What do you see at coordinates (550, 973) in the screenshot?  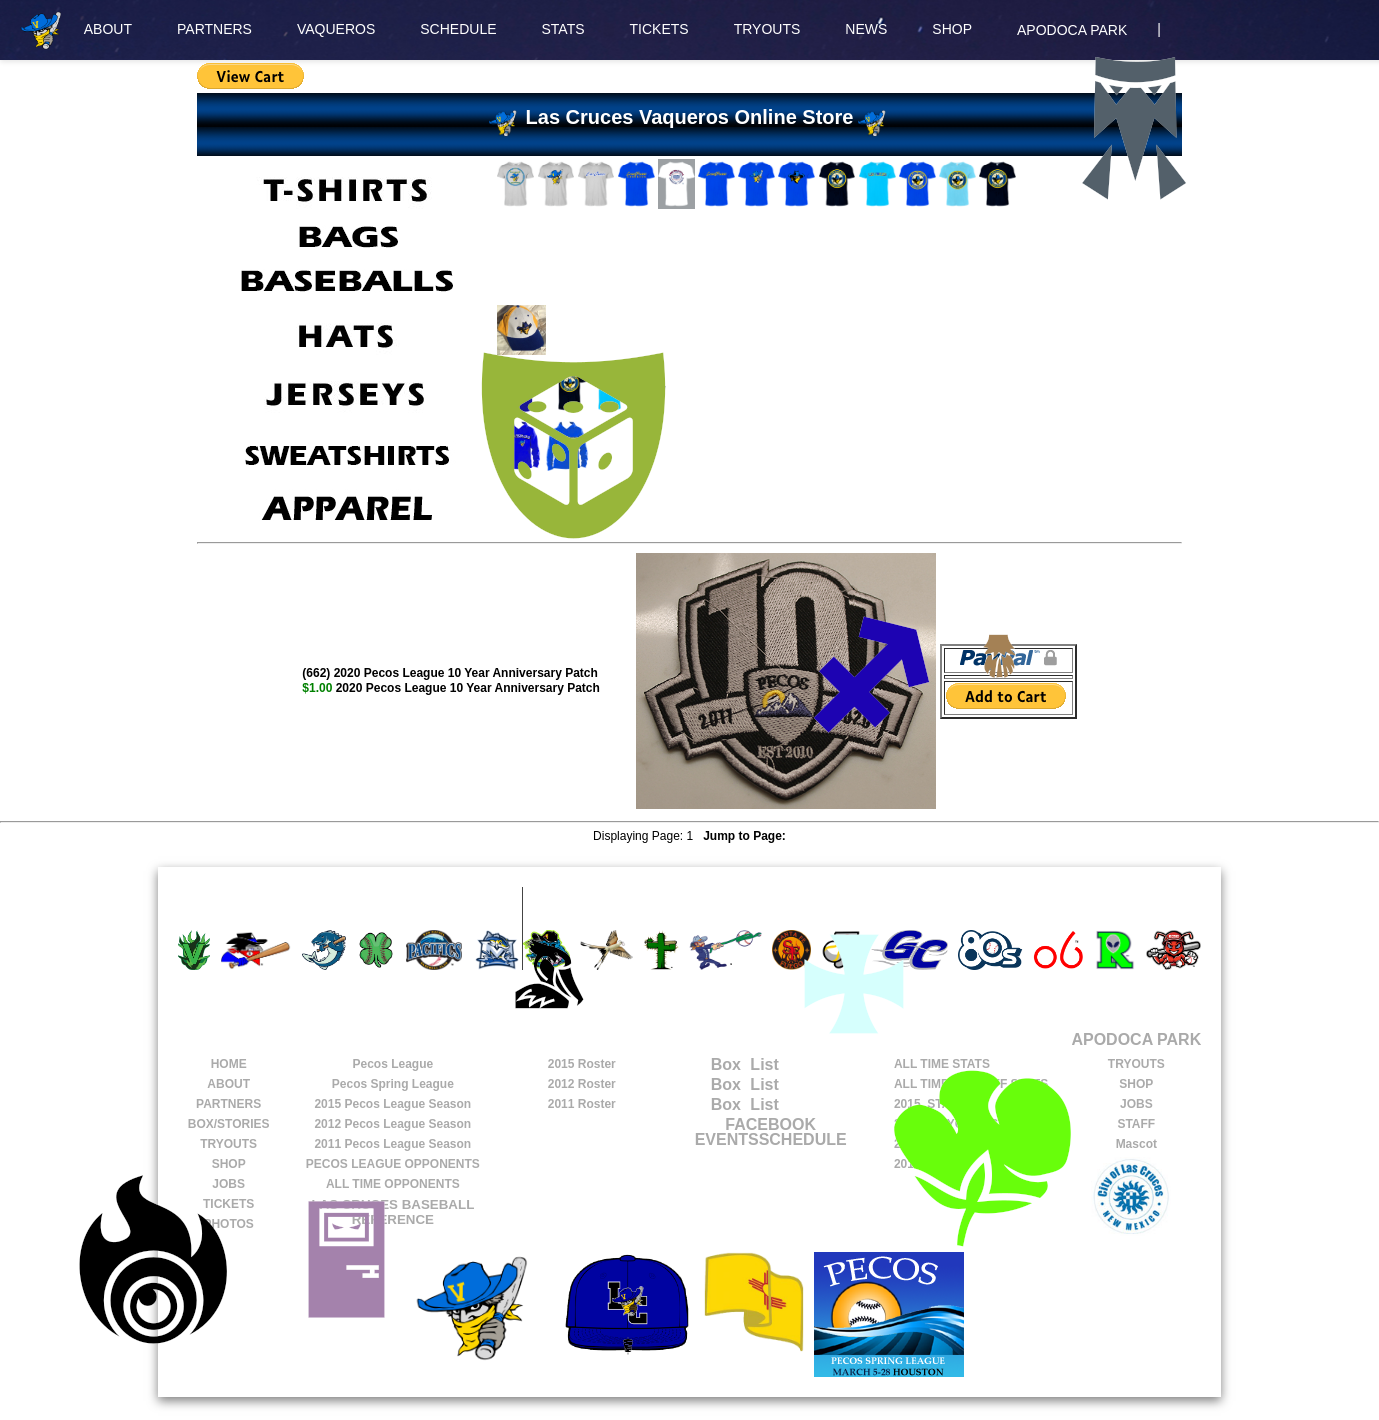 I see `shoebill stork bird icon` at bounding box center [550, 973].